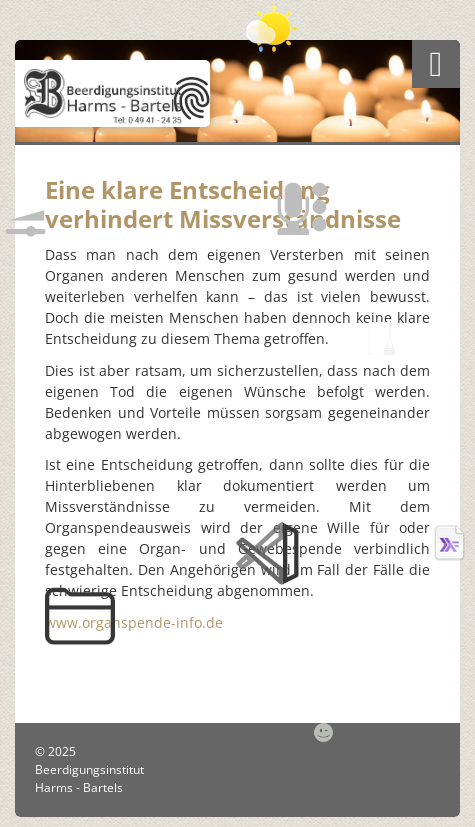 Image resolution: width=475 pixels, height=827 pixels. What do you see at coordinates (193, 99) in the screenshot?
I see `authenticate with biometric fingerprint` at bounding box center [193, 99].